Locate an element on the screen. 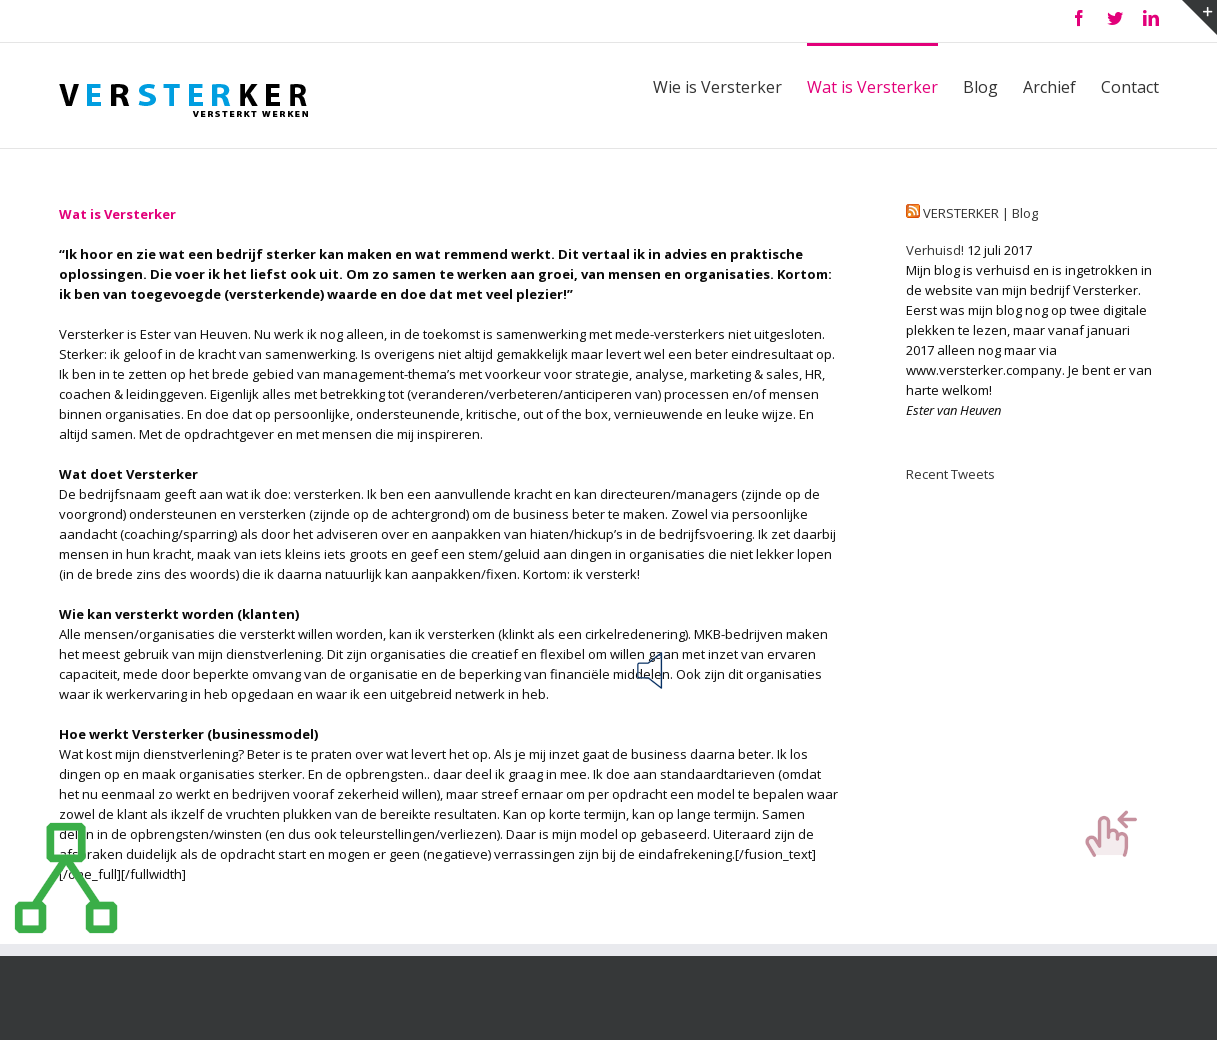  swipe left to navigate or dismiss is located at coordinates (1108, 835).